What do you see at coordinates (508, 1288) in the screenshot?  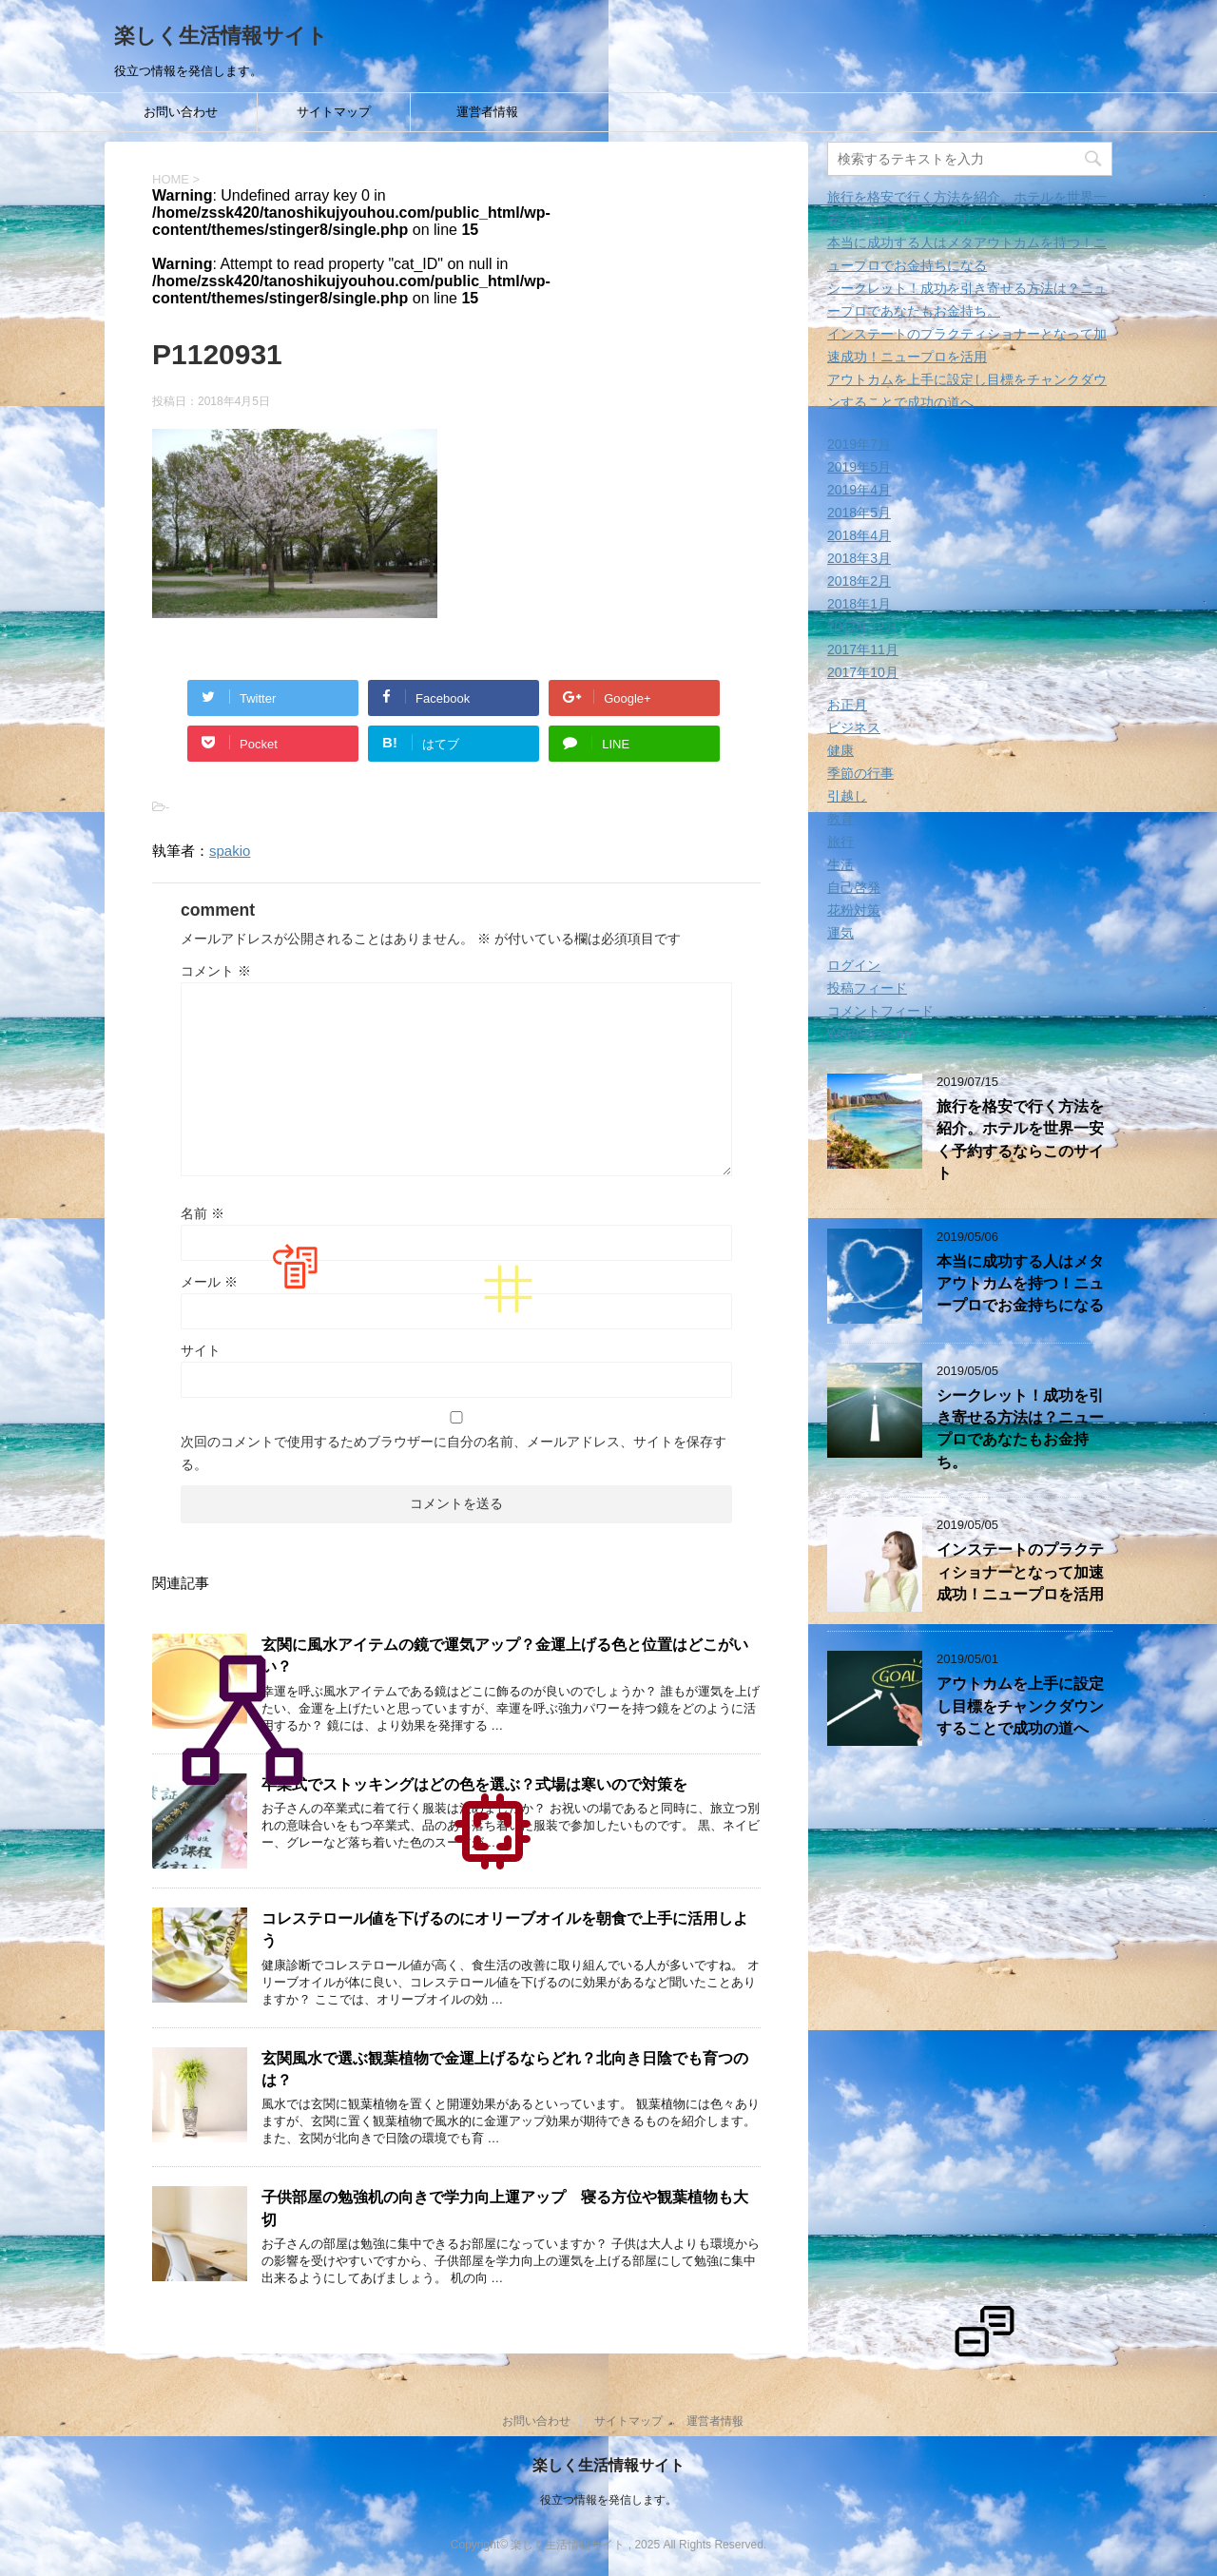 I see `indicates a numeric variable or constant in code` at bounding box center [508, 1288].